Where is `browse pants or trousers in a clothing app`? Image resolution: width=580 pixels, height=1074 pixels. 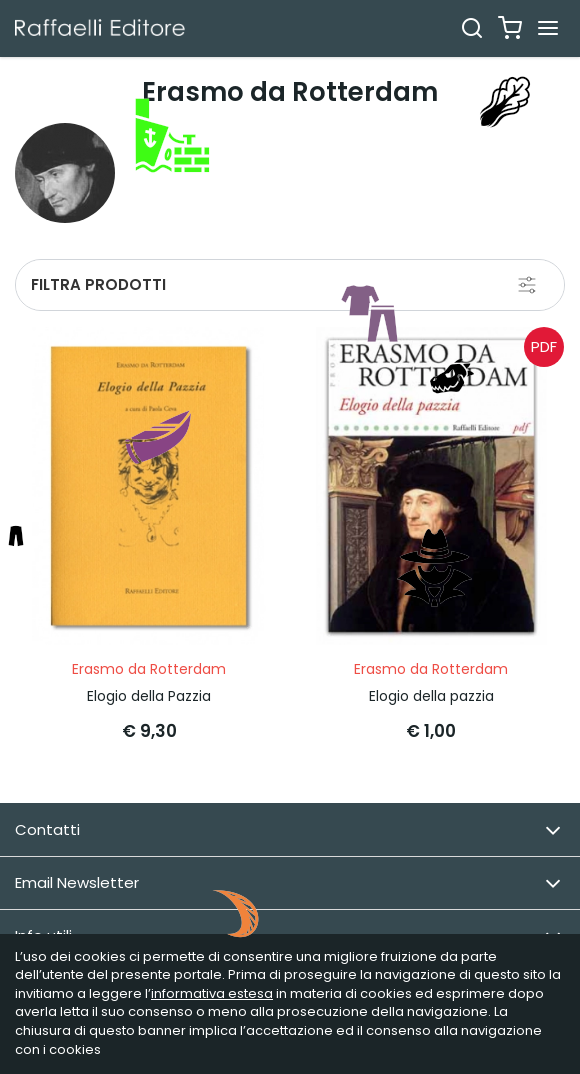 browse pants or trousers in a clothing app is located at coordinates (16, 536).